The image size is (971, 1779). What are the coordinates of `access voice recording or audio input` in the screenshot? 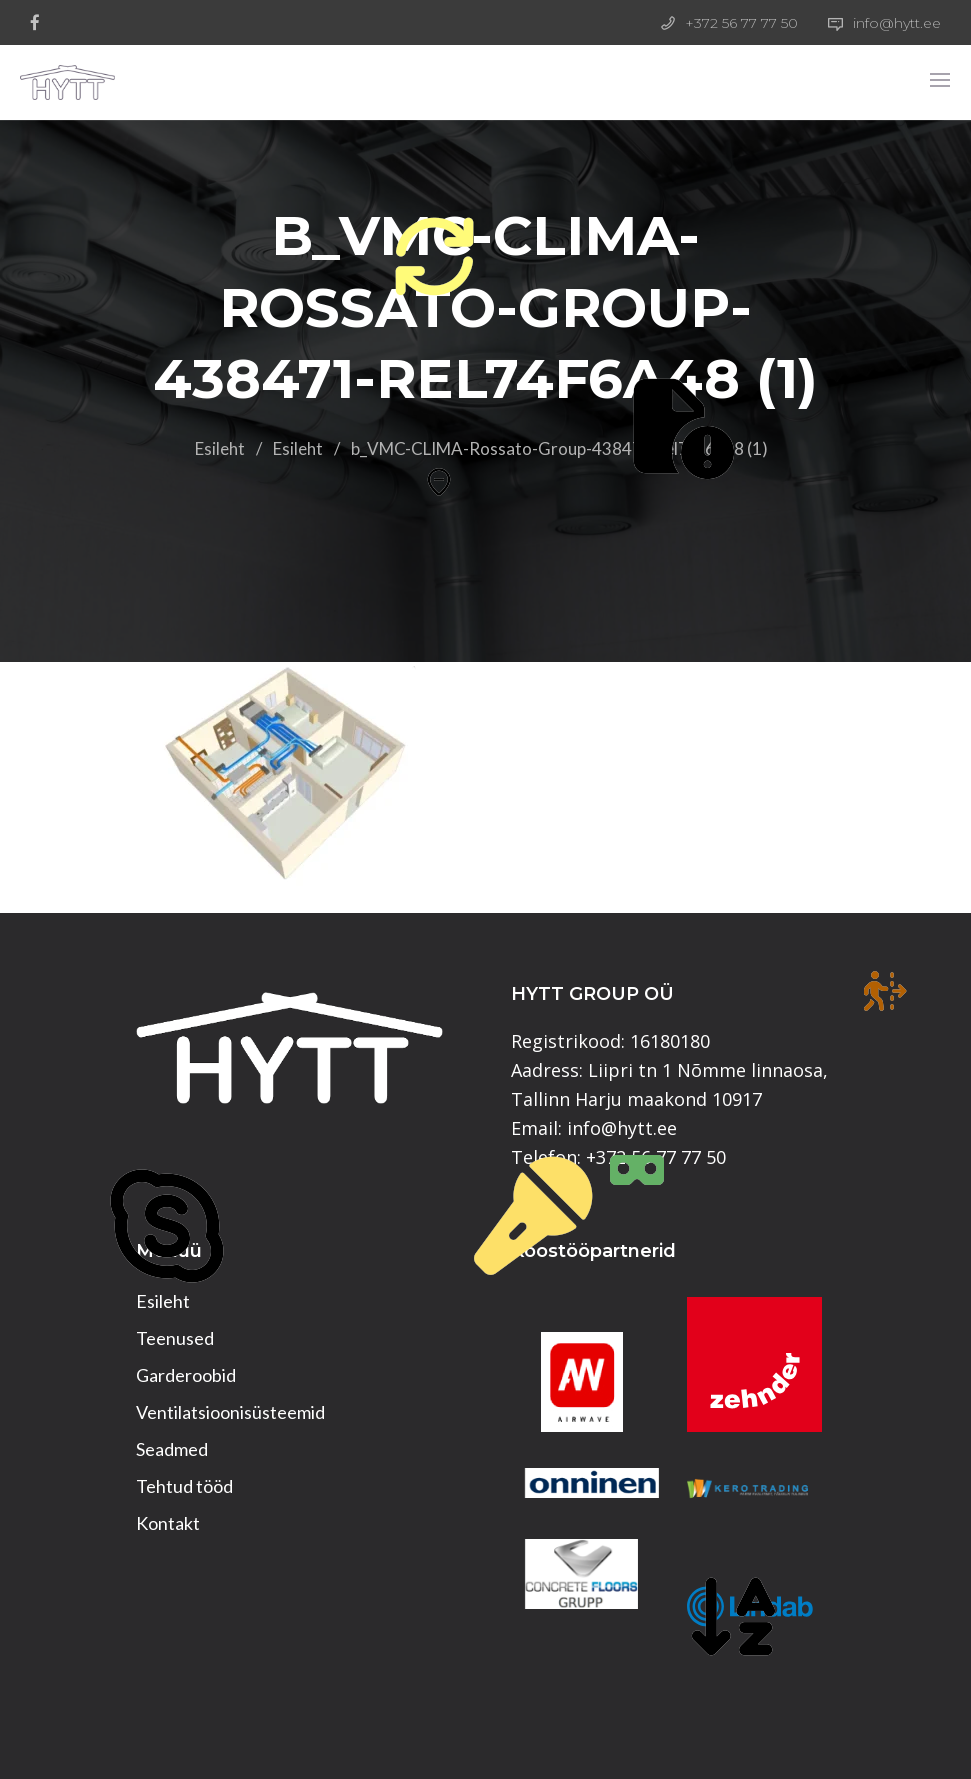 It's located at (531, 1218).